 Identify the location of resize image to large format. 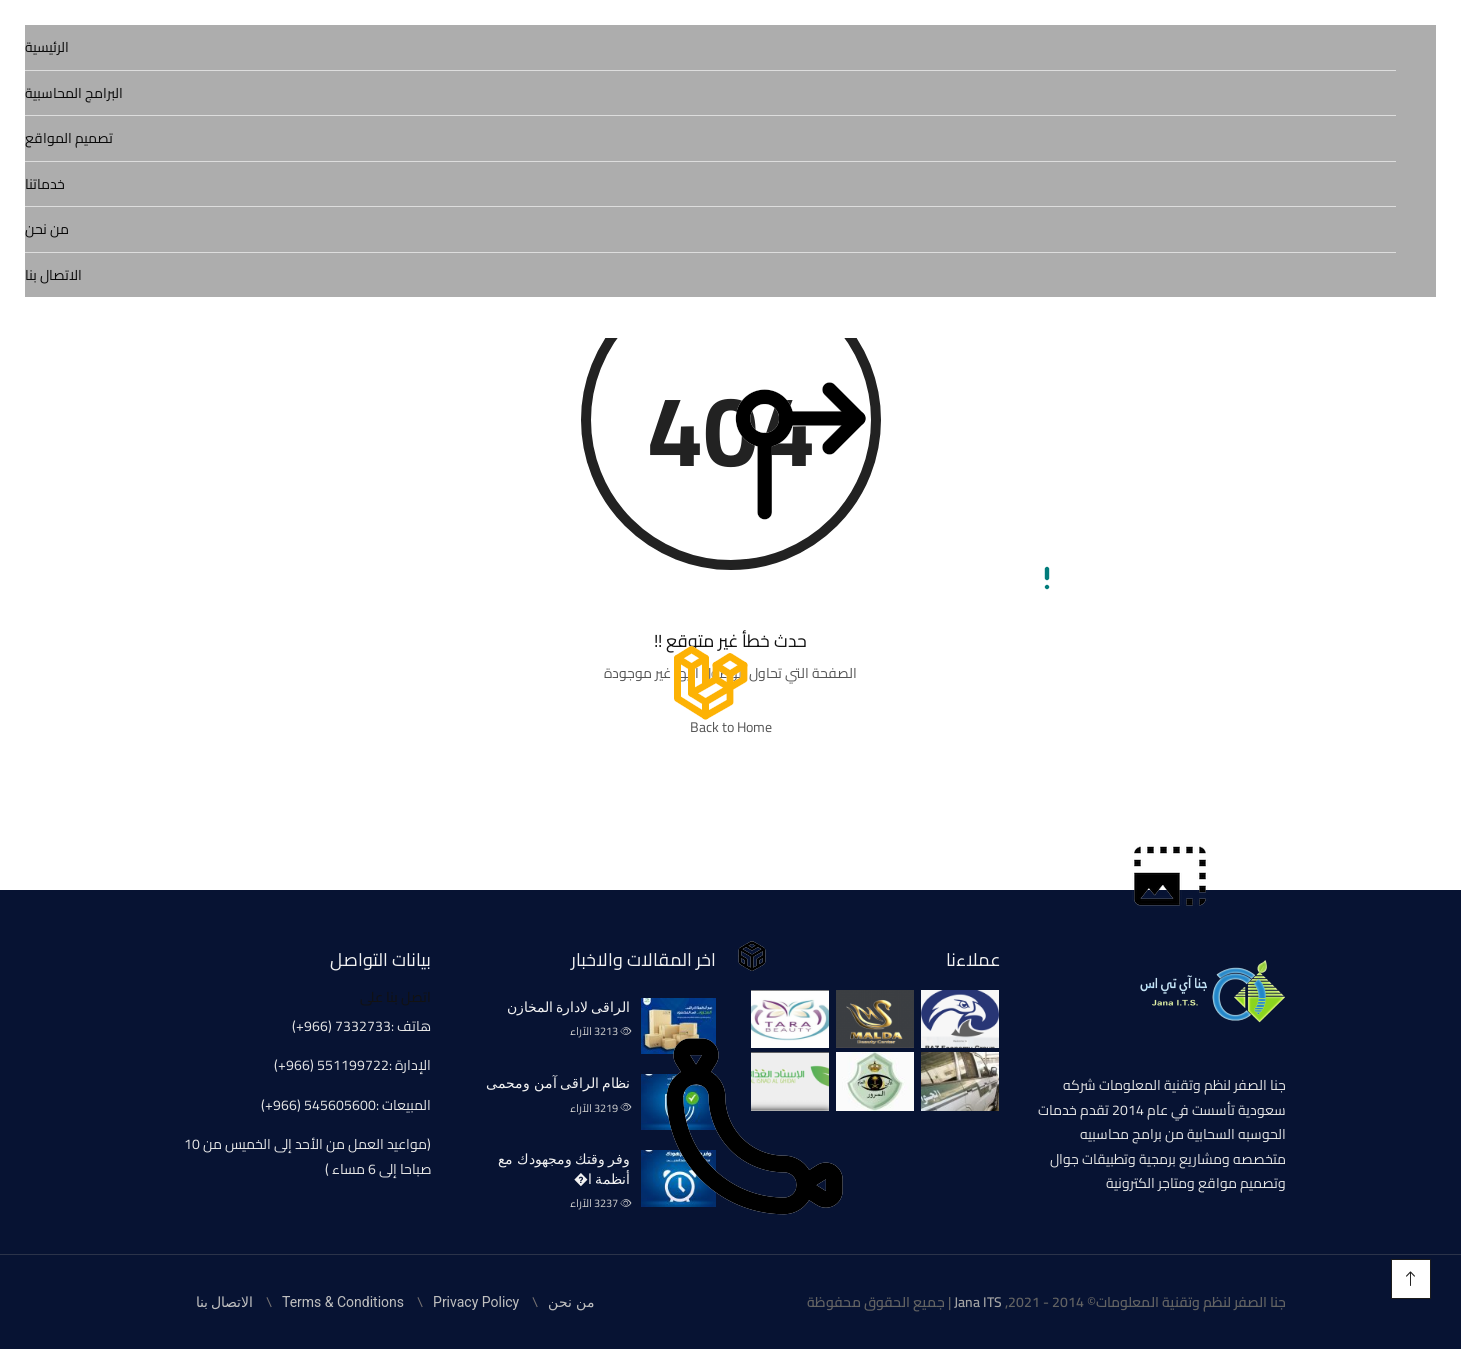
(1170, 876).